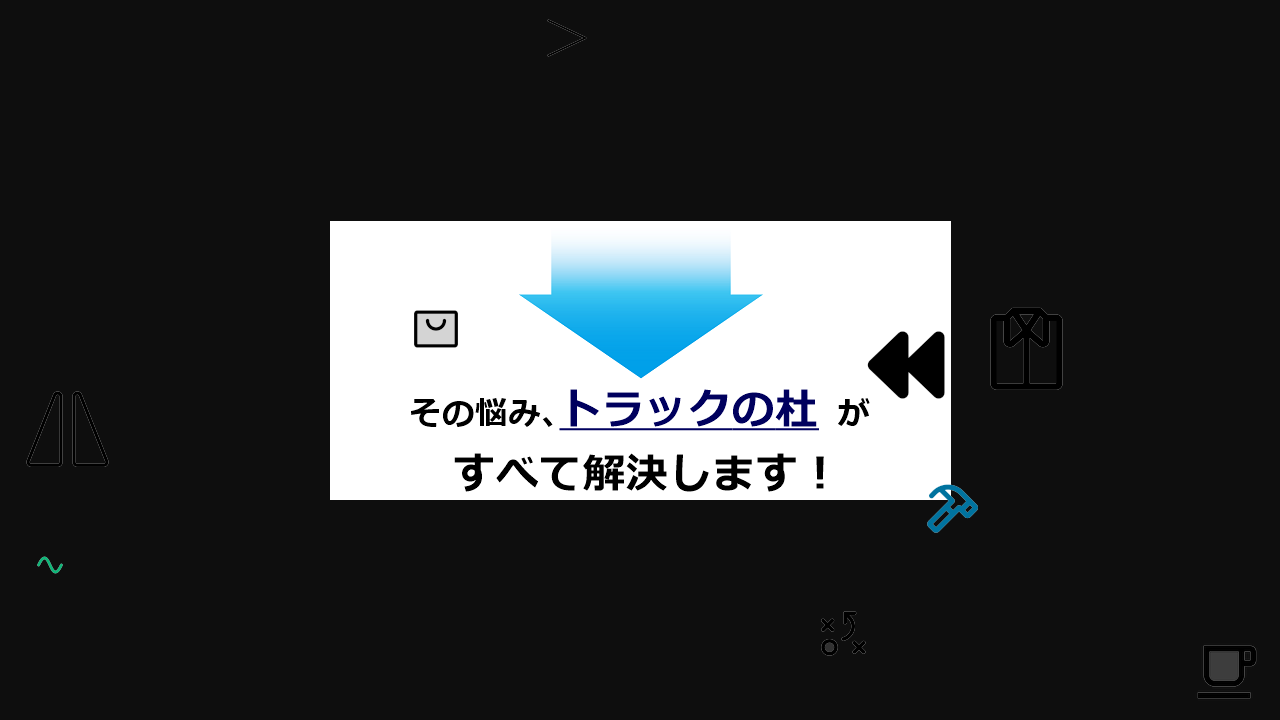 This screenshot has height=720, width=1280. I want to click on access tools or settings, so click(950, 509).